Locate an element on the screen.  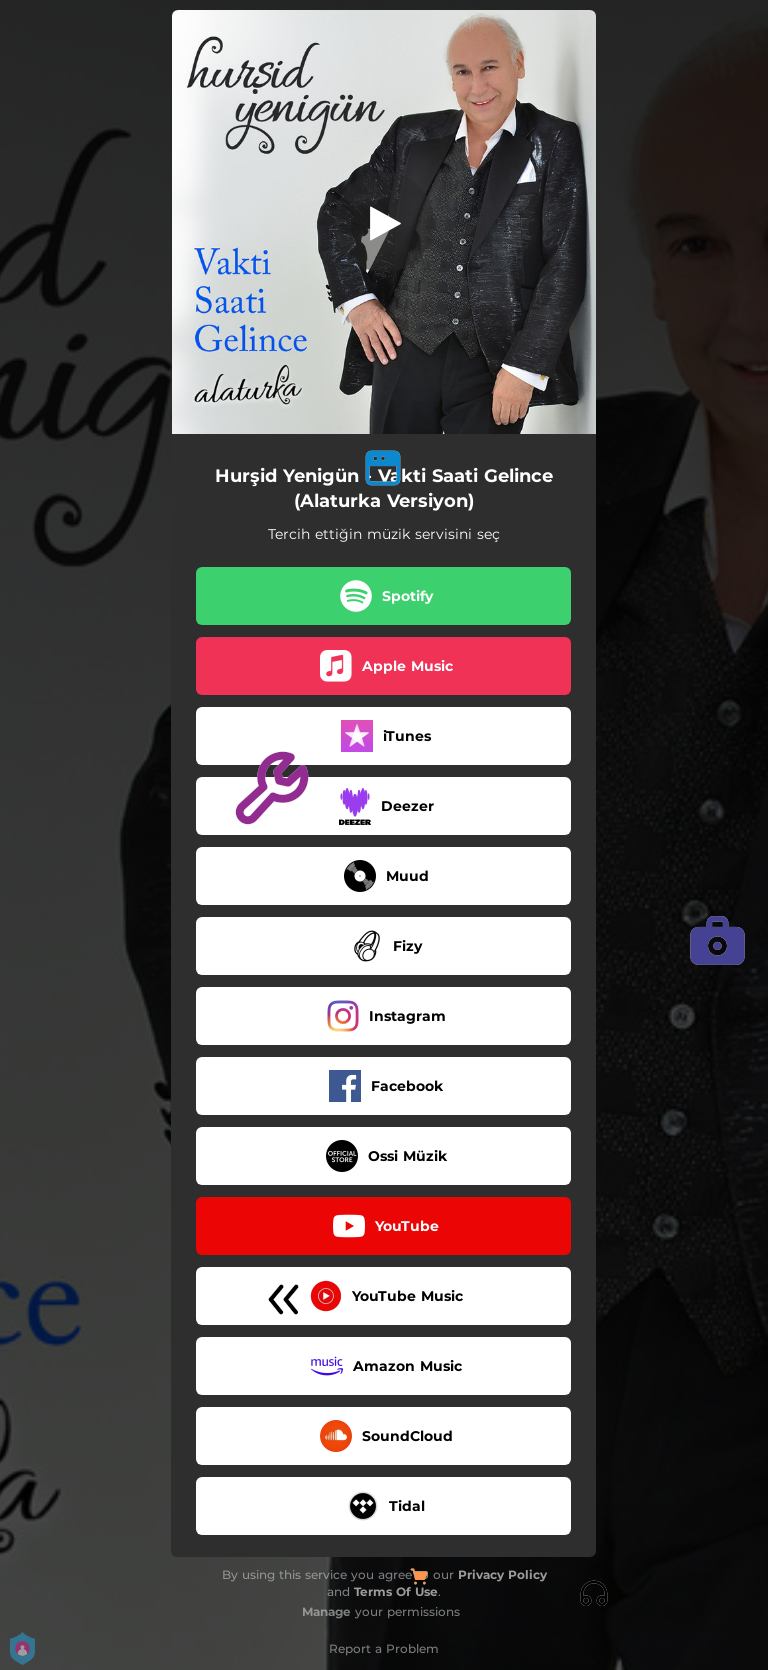
go back to previous screen is located at coordinates (283, 1299).